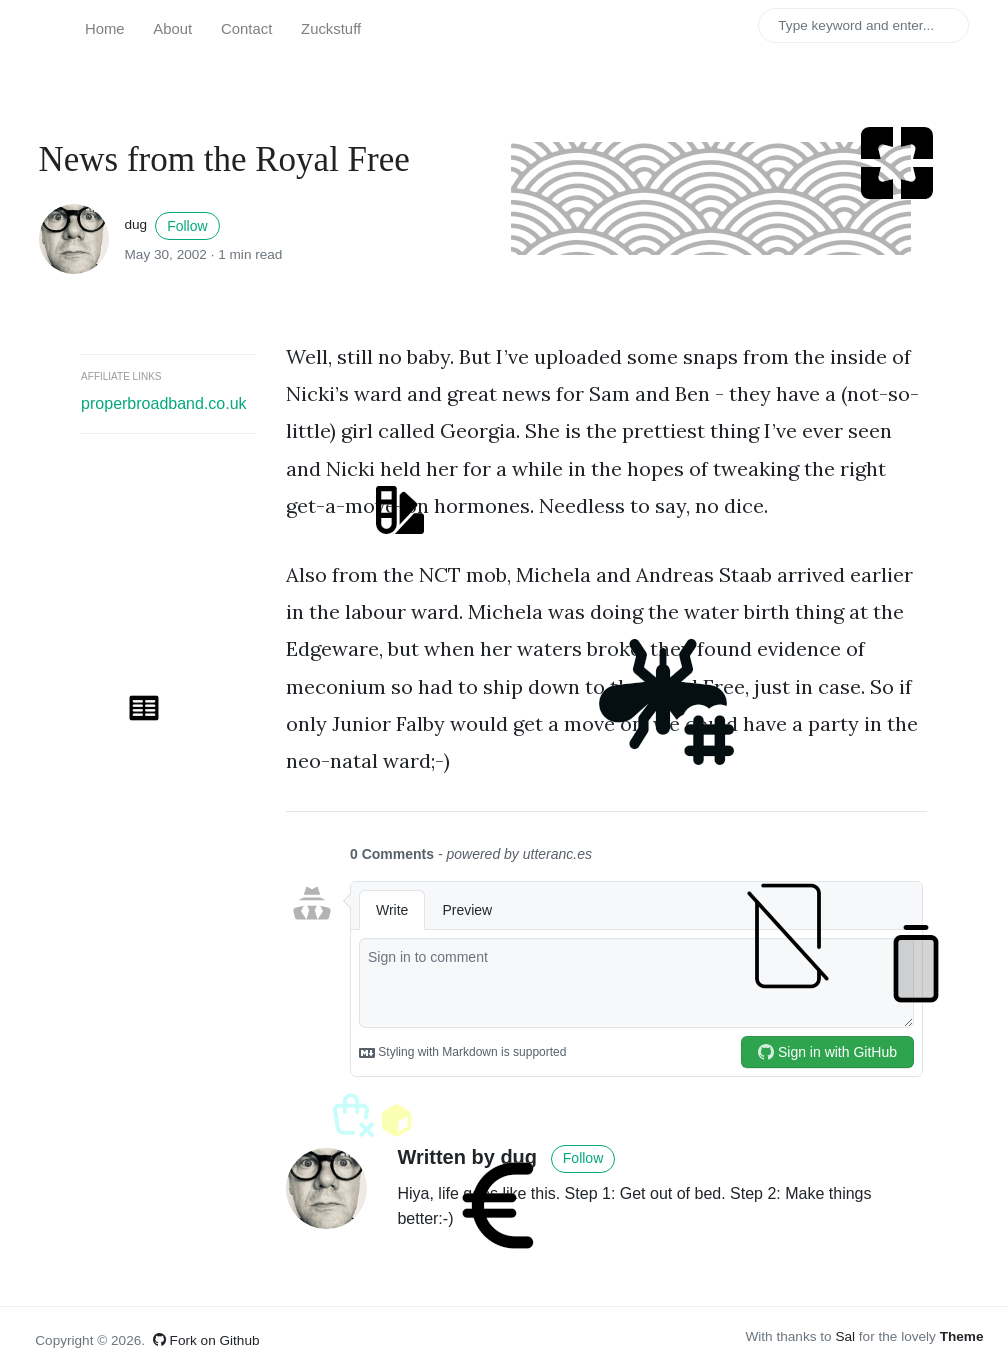 Image resolution: width=1007 pixels, height=1368 pixels. Describe the element at coordinates (400, 510) in the screenshot. I see `access color palette or theme settings` at that location.